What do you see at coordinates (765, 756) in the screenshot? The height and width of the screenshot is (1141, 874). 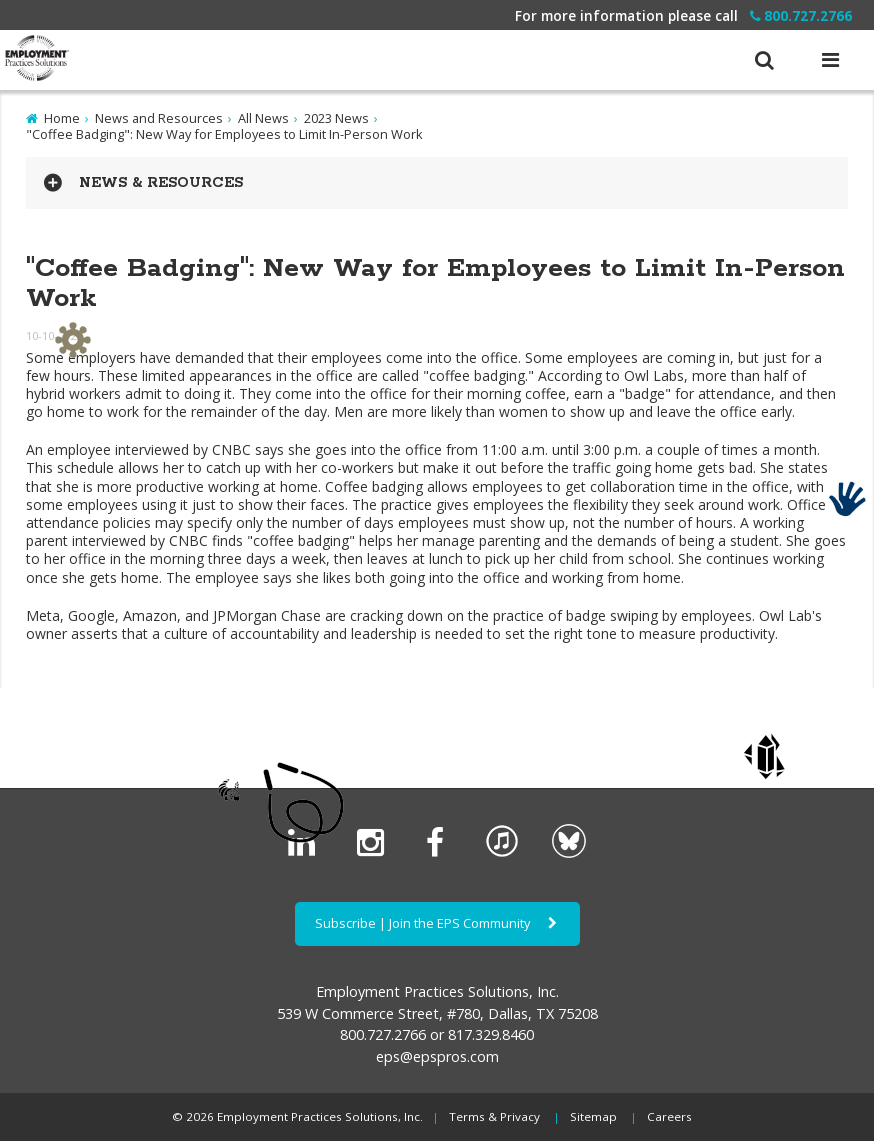 I see `collect or interact with a magic crystal item` at bounding box center [765, 756].